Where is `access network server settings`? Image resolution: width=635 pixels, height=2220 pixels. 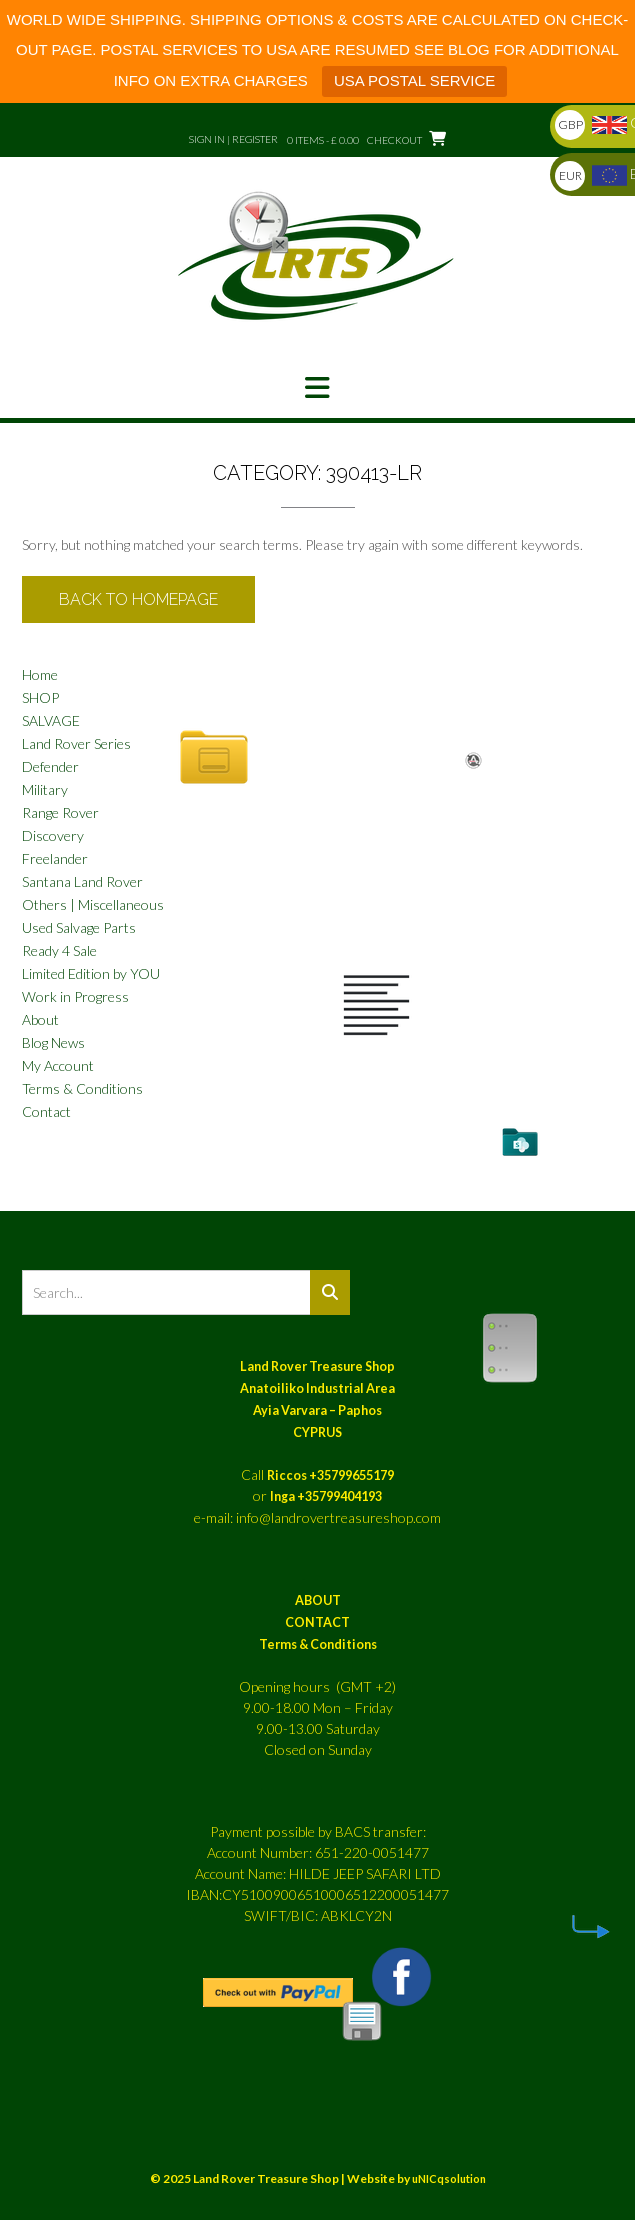 access network server settings is located at coordinates (510, 1348).